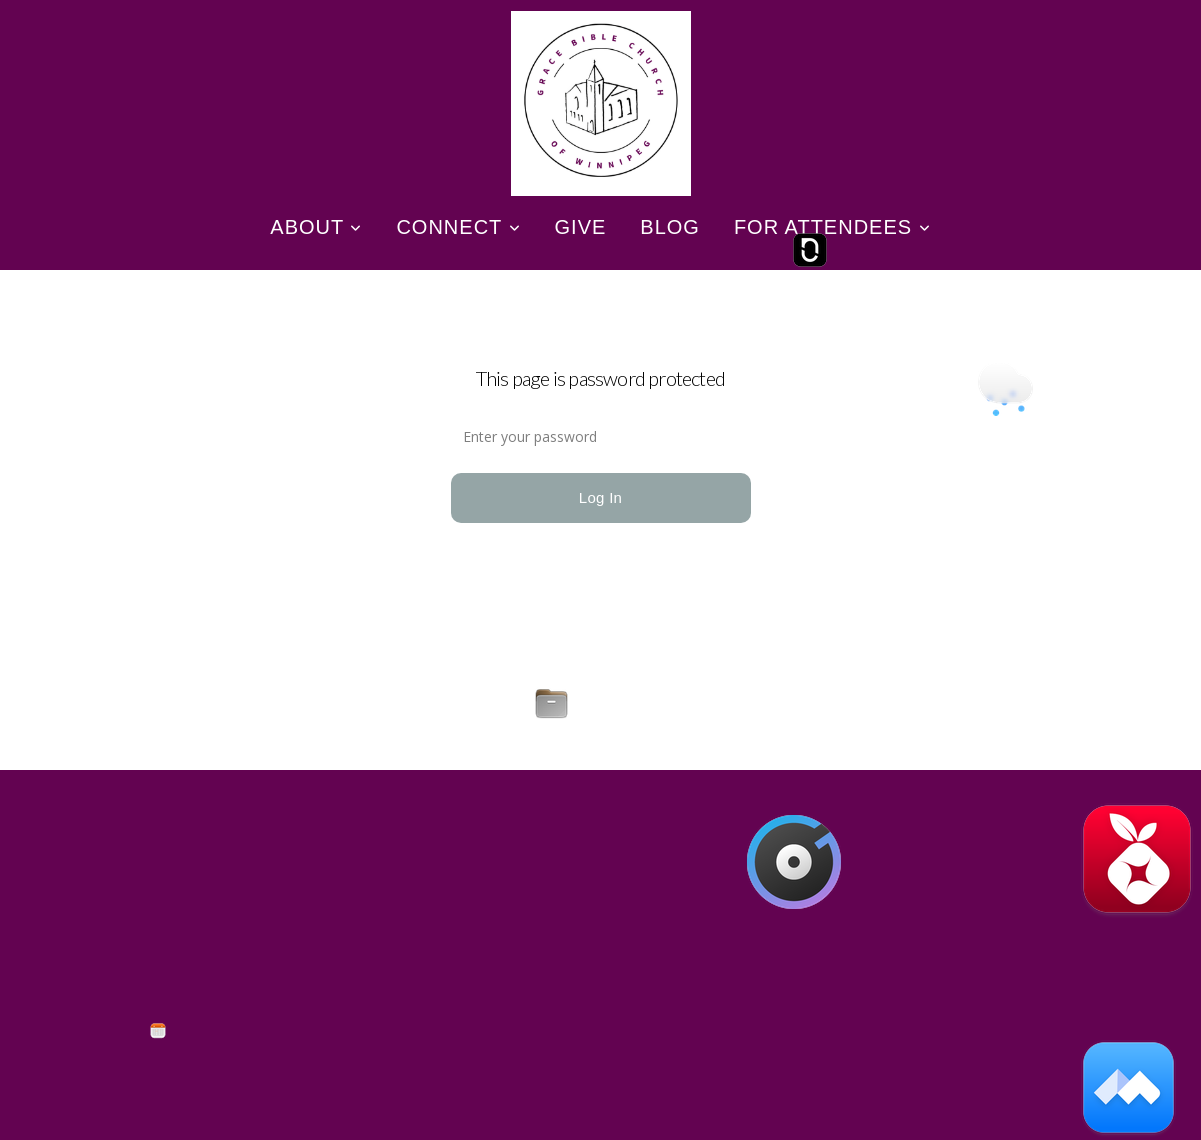  What do you see at coordinates (551, 703) in the screenshot?
I see `open the file manager application` at bounding box center [551, 703].